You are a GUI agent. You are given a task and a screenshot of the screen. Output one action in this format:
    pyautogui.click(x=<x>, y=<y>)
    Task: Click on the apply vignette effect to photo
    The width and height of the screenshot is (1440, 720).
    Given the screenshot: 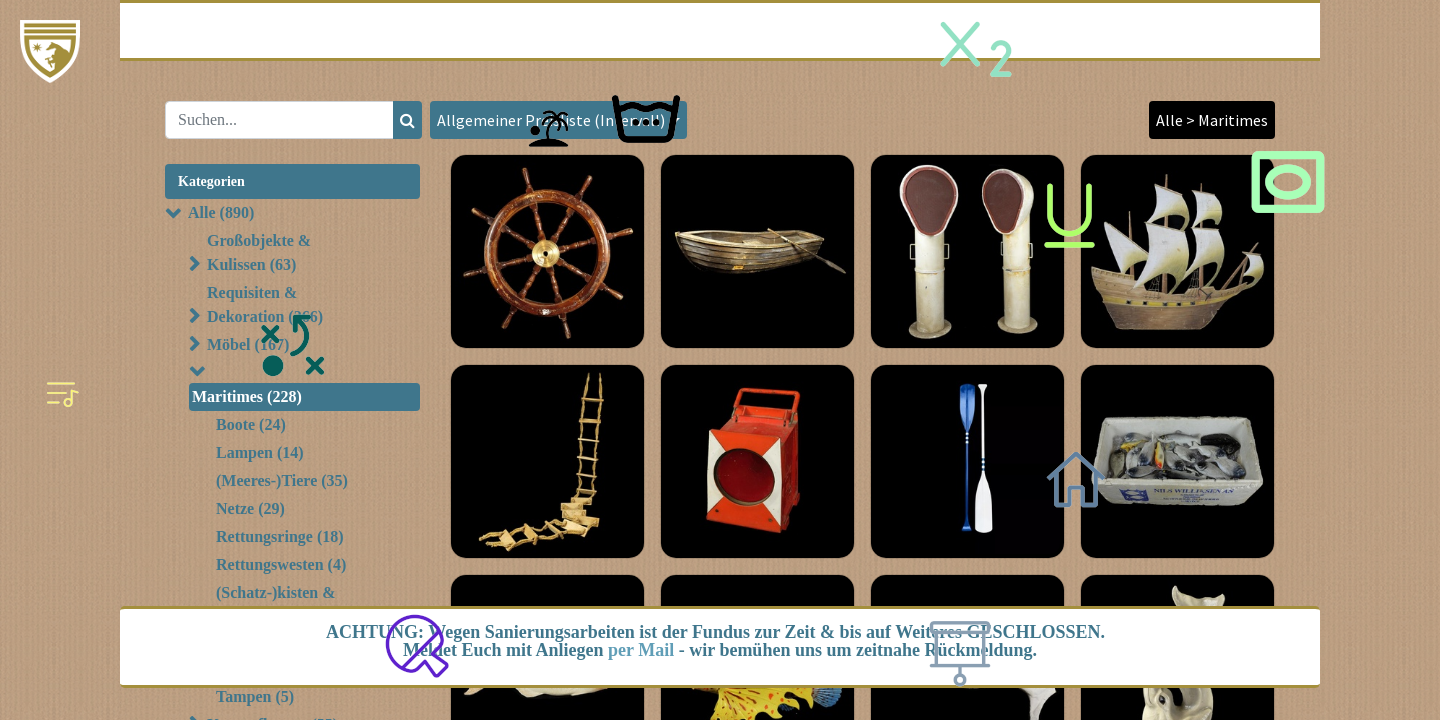 What is the action you would take?
    pyautogui.click(x=1288, y=182)
    